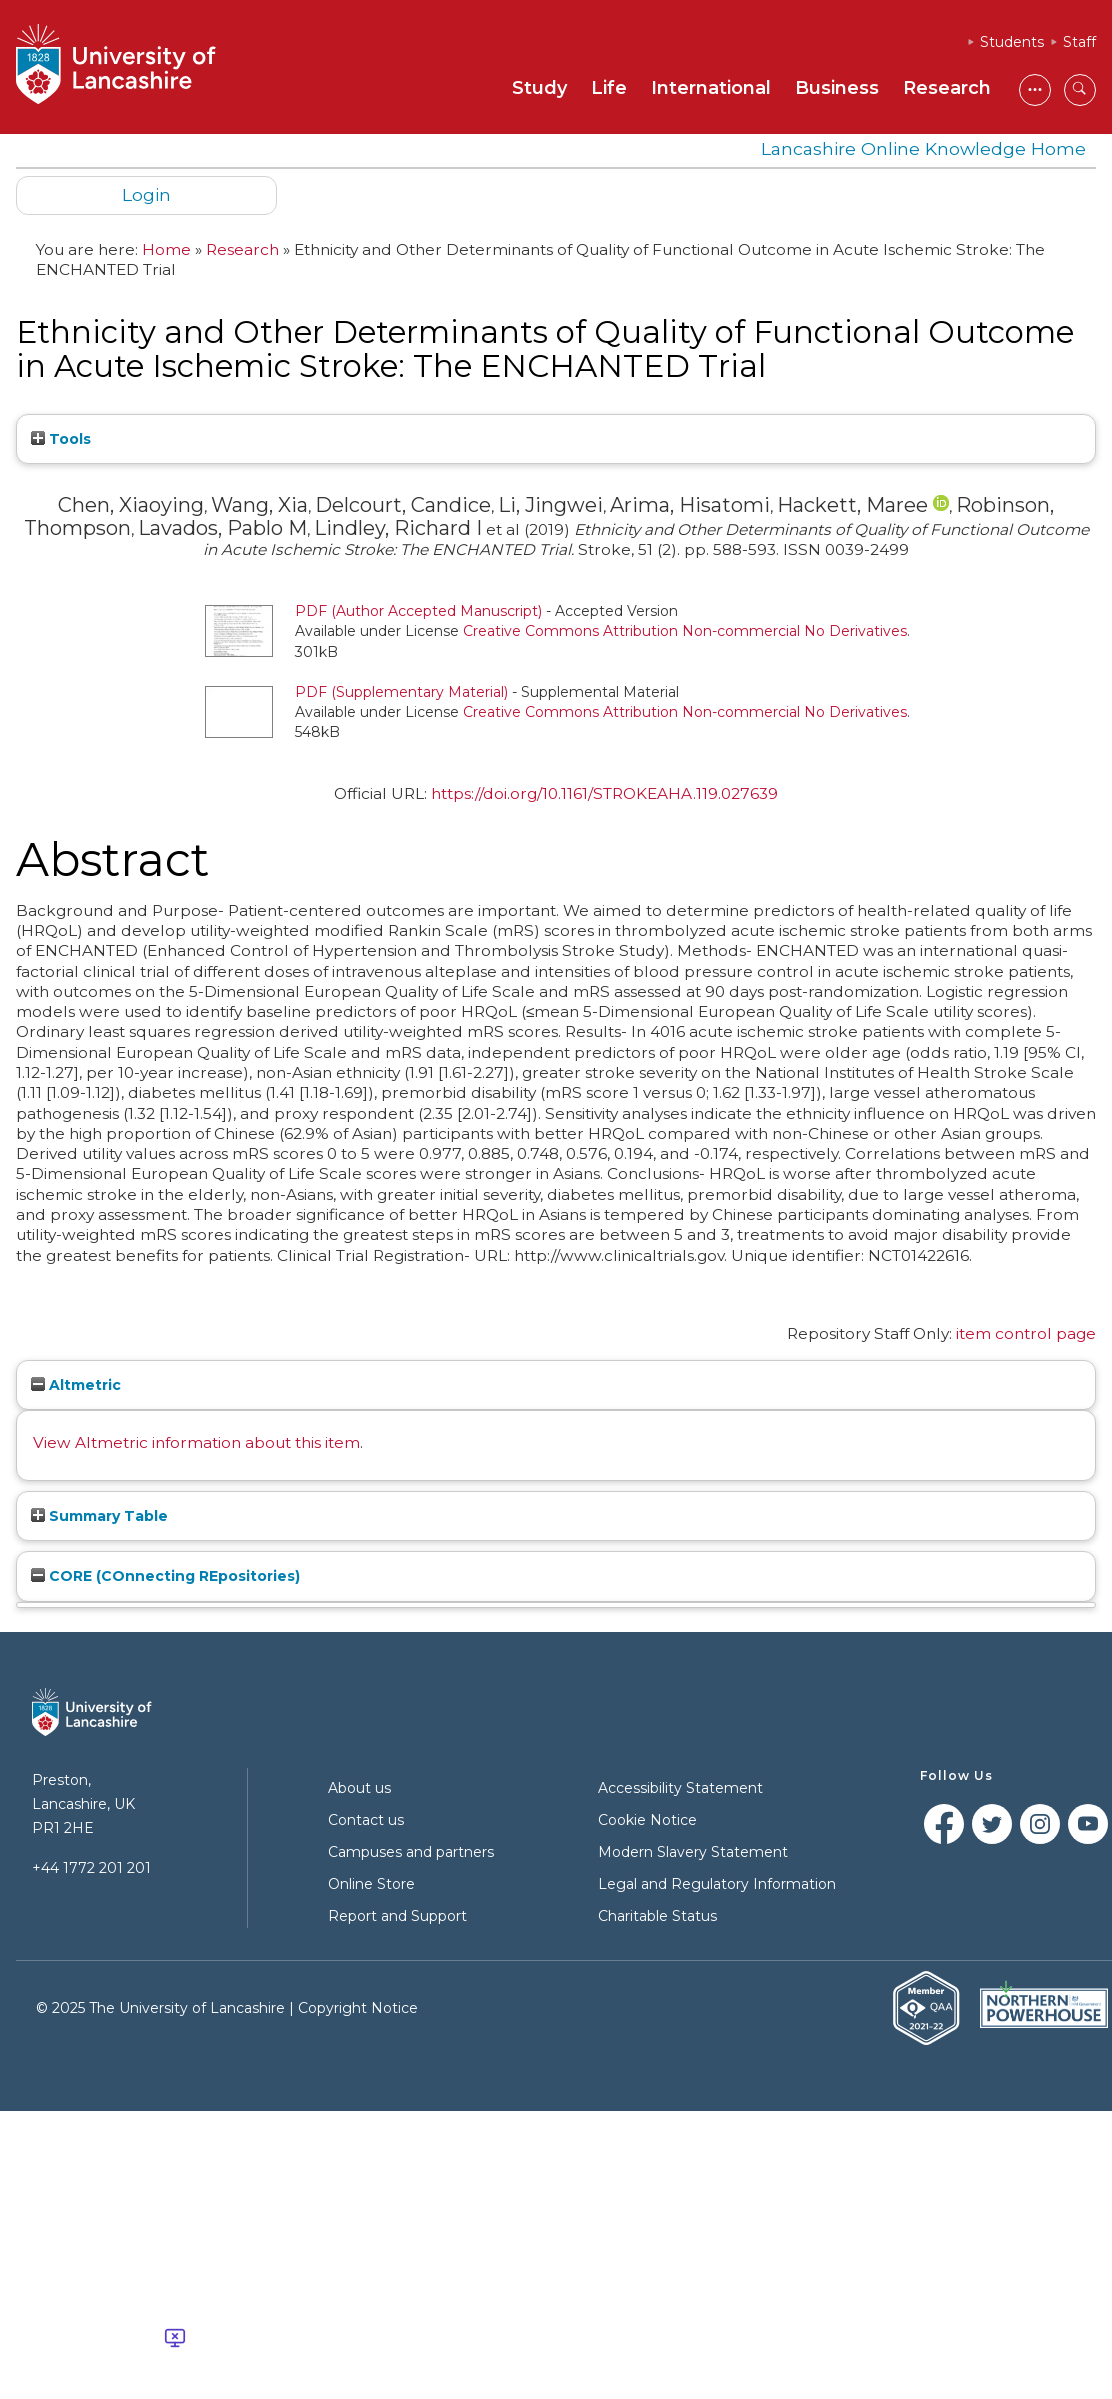 This screenshot has height=2399, width=1112. What do you see at coordinates (1006, 1989) in the screenshot?
I see `download to a specific location` at bounding box center [1006, 1989].